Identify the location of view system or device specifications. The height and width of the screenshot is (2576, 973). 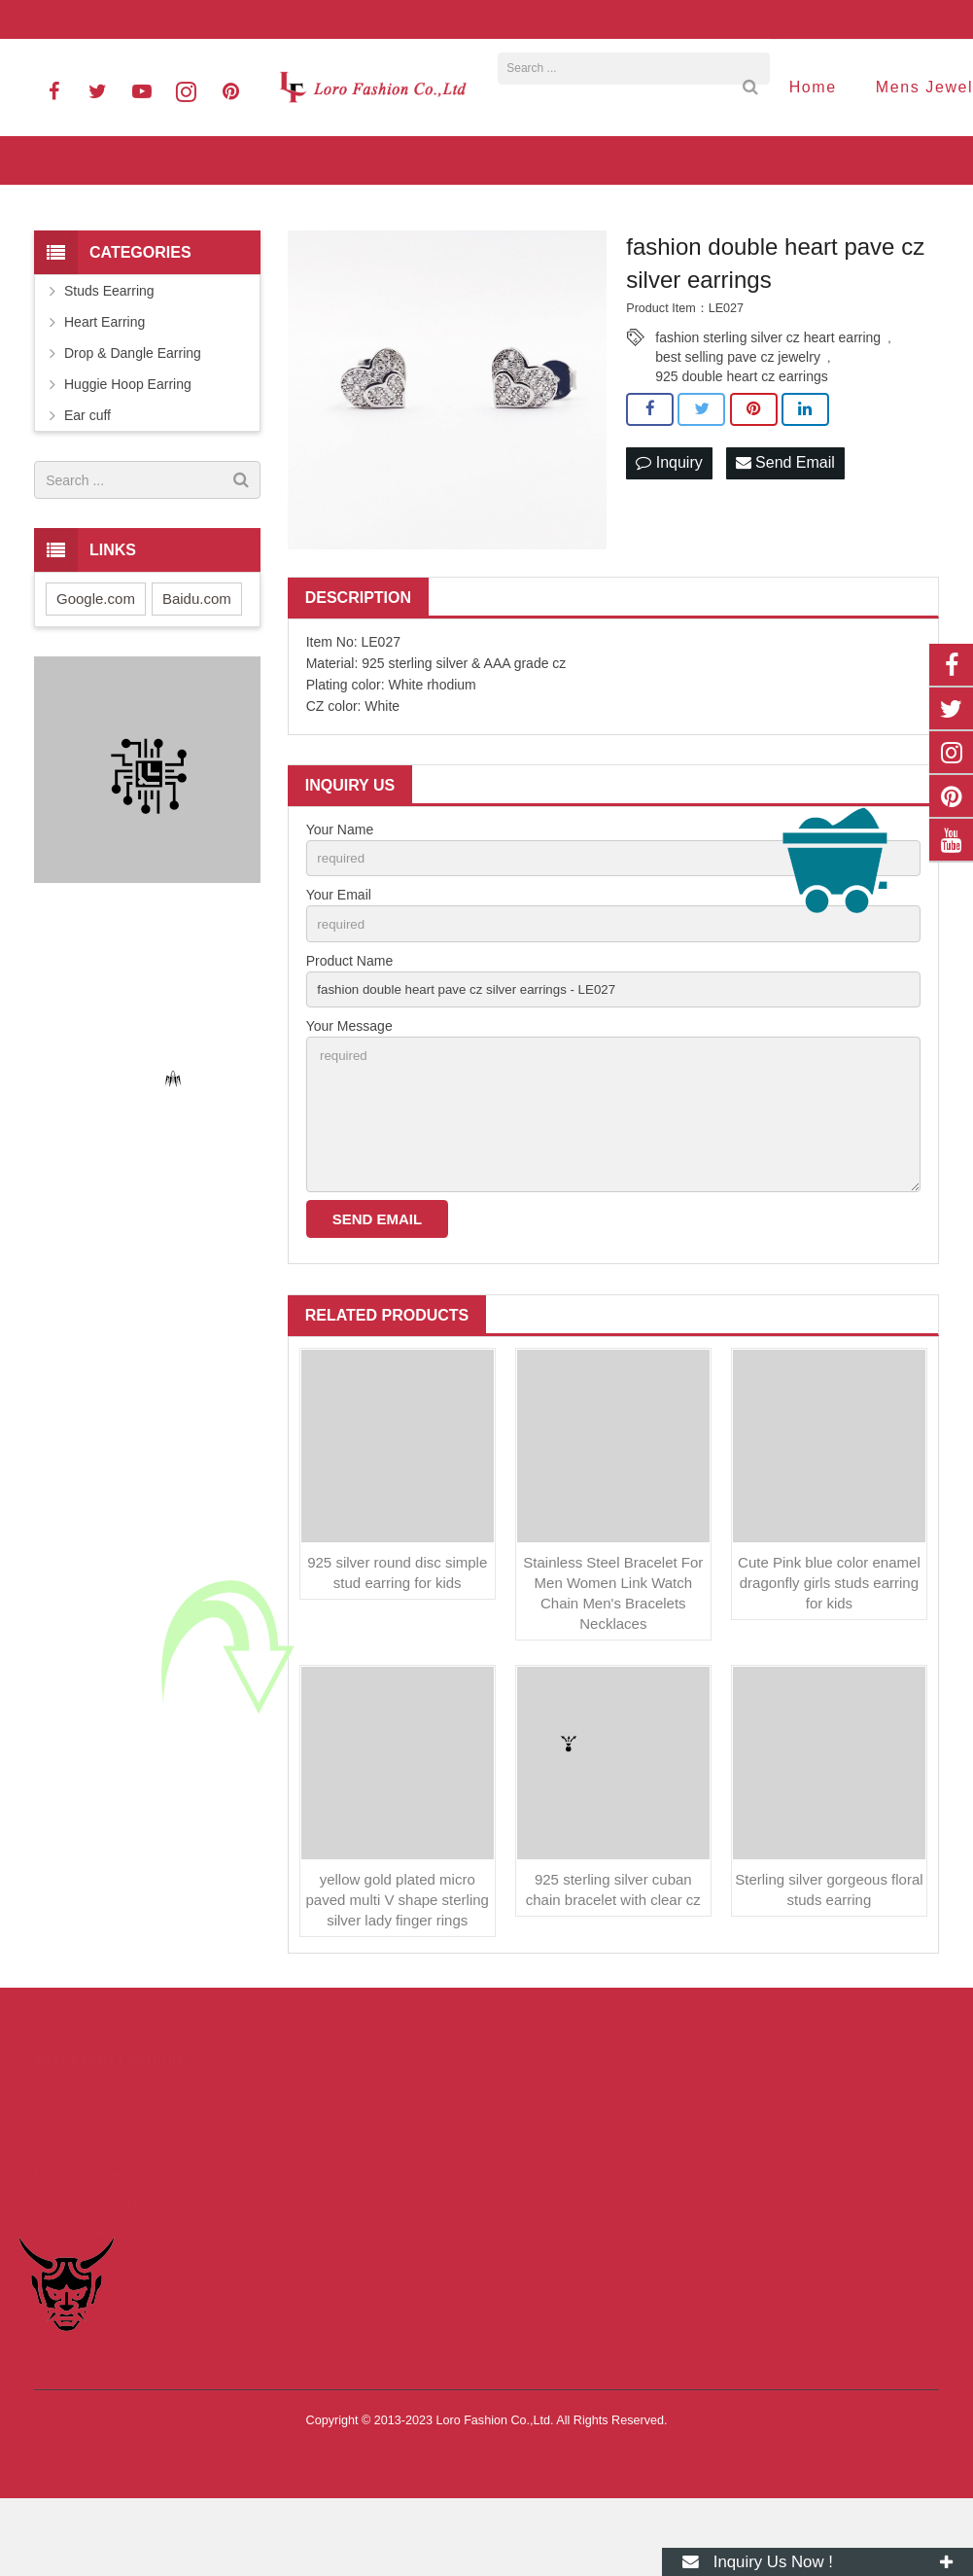
(149, 776).